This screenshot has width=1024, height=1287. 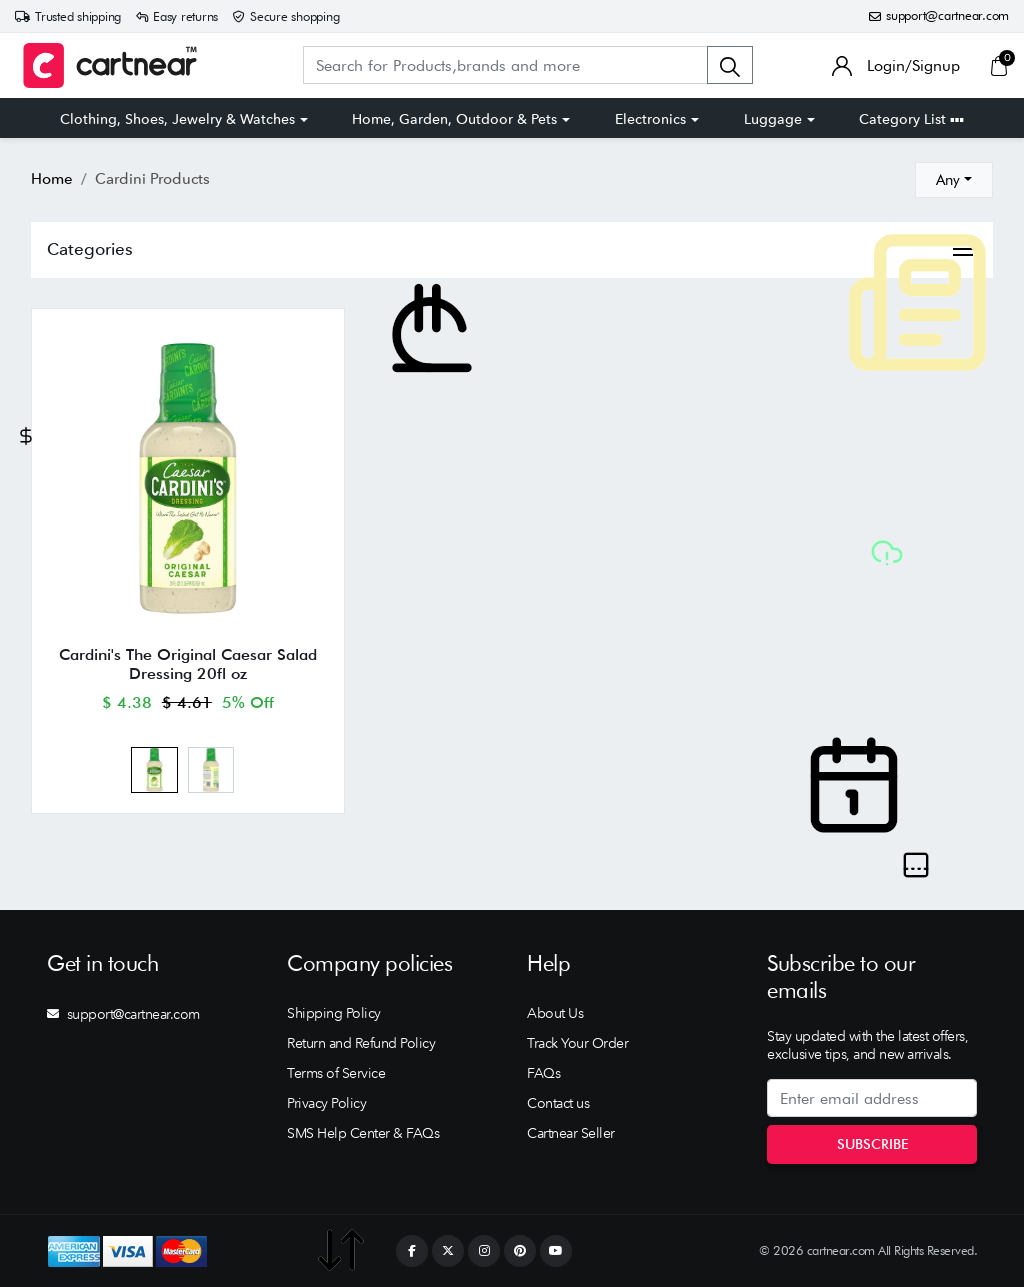 I want to click on view account balance or financial information, so click(x=26, y=436).